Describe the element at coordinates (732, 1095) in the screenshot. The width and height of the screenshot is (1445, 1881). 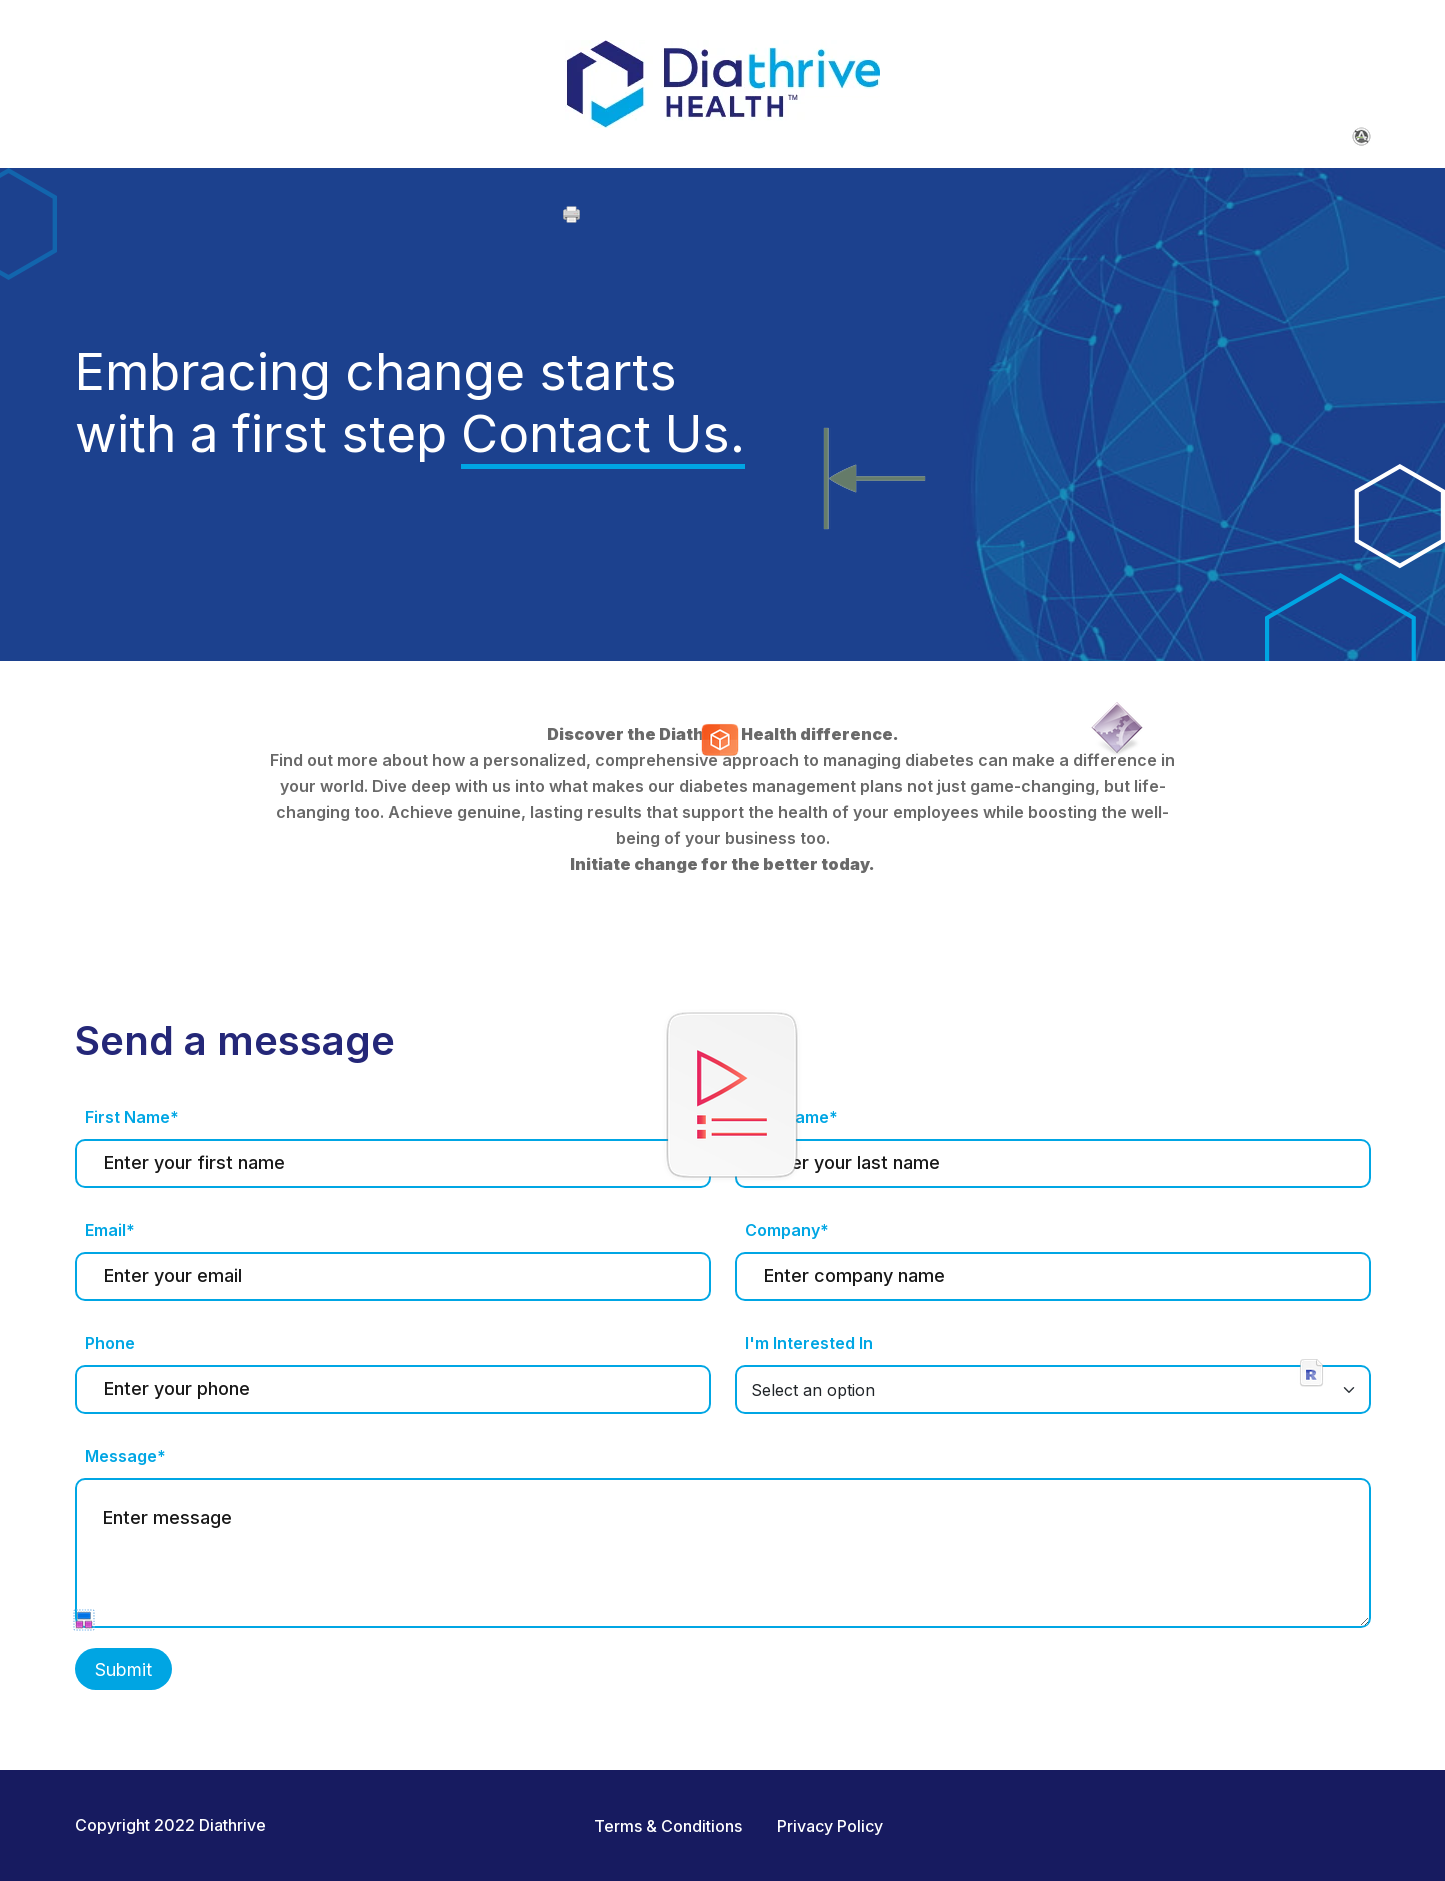
I see `an mp3 playlist file` at that location.